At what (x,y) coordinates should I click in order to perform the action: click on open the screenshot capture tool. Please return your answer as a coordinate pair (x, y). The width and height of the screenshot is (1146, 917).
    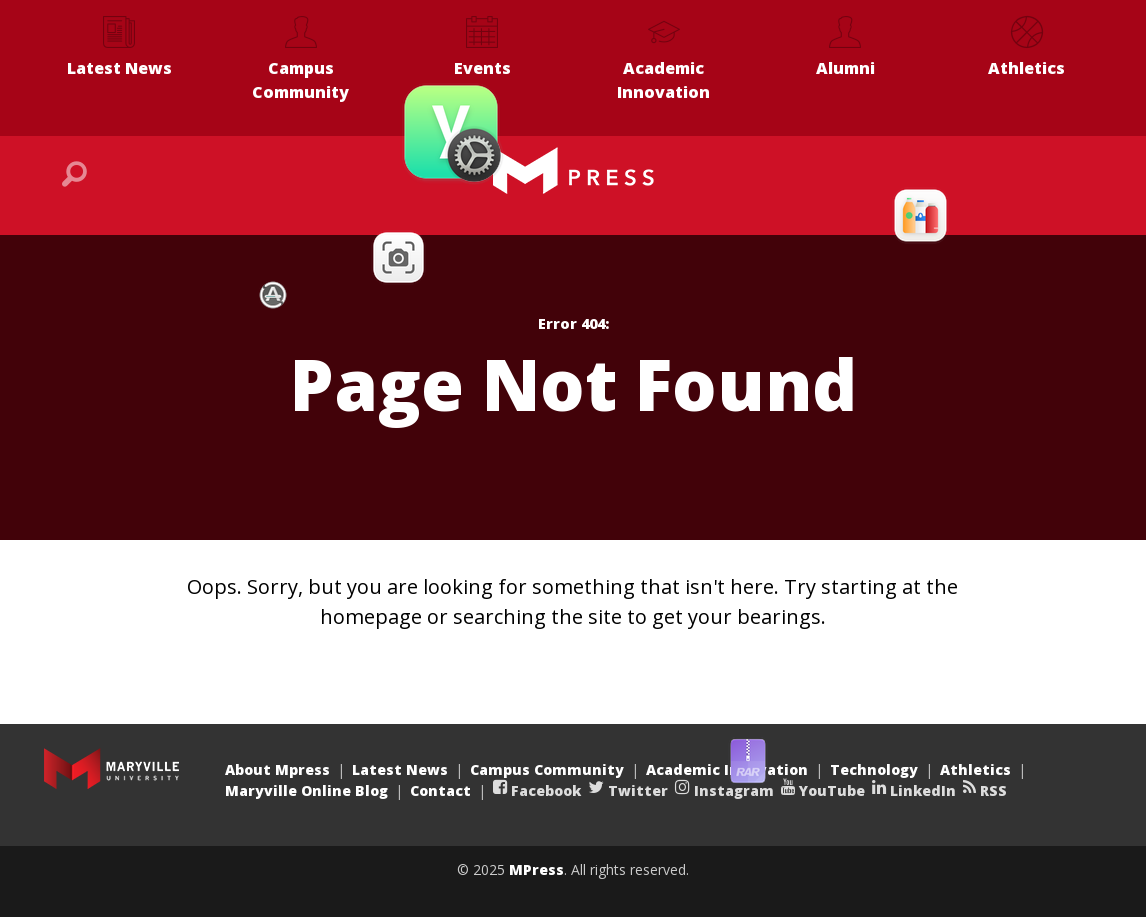
    Looking at the image, I should click on (398, 257).